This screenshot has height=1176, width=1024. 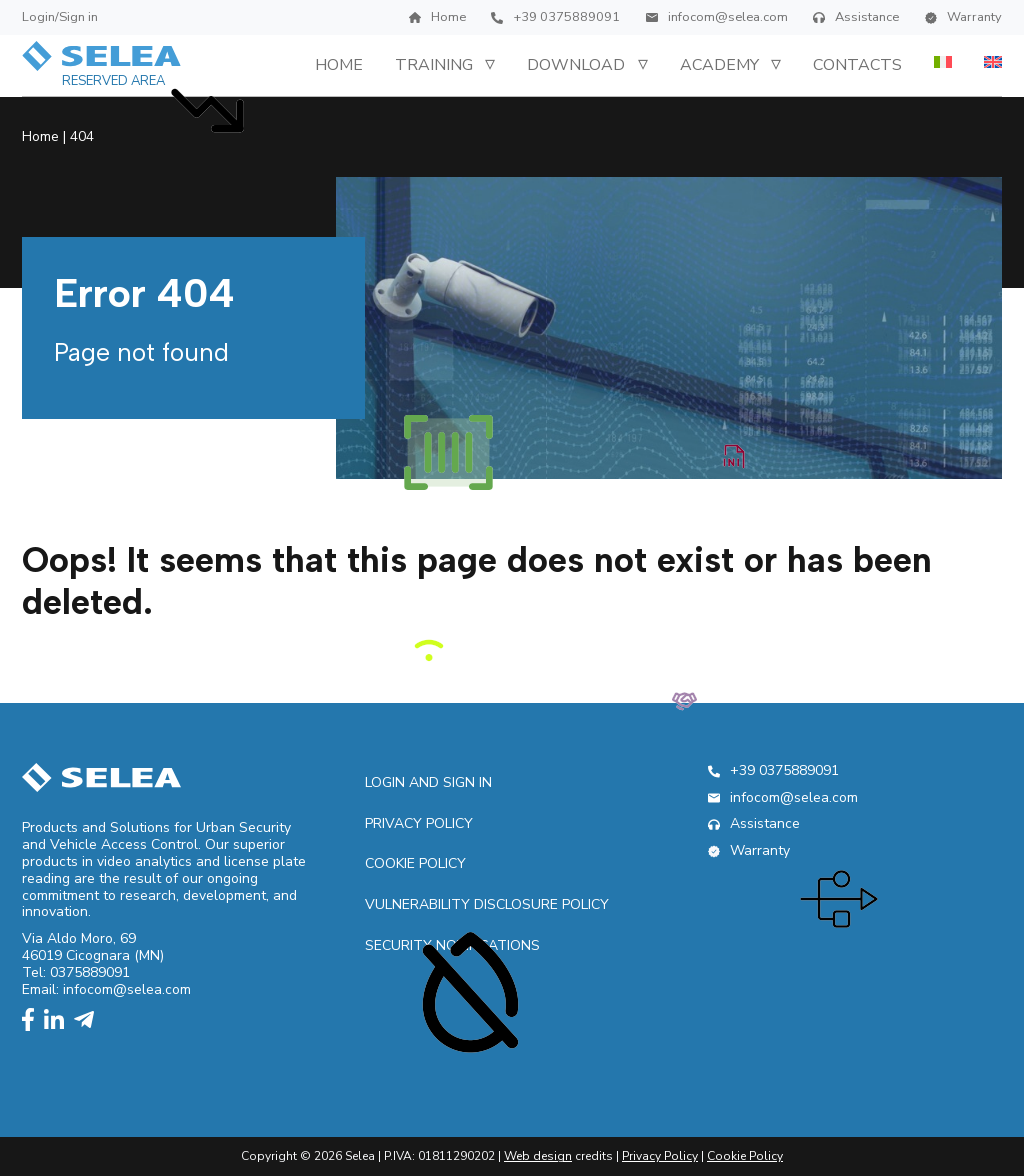 I want to click on indicates a partnership or collaboration, so click(x=684, y=700).